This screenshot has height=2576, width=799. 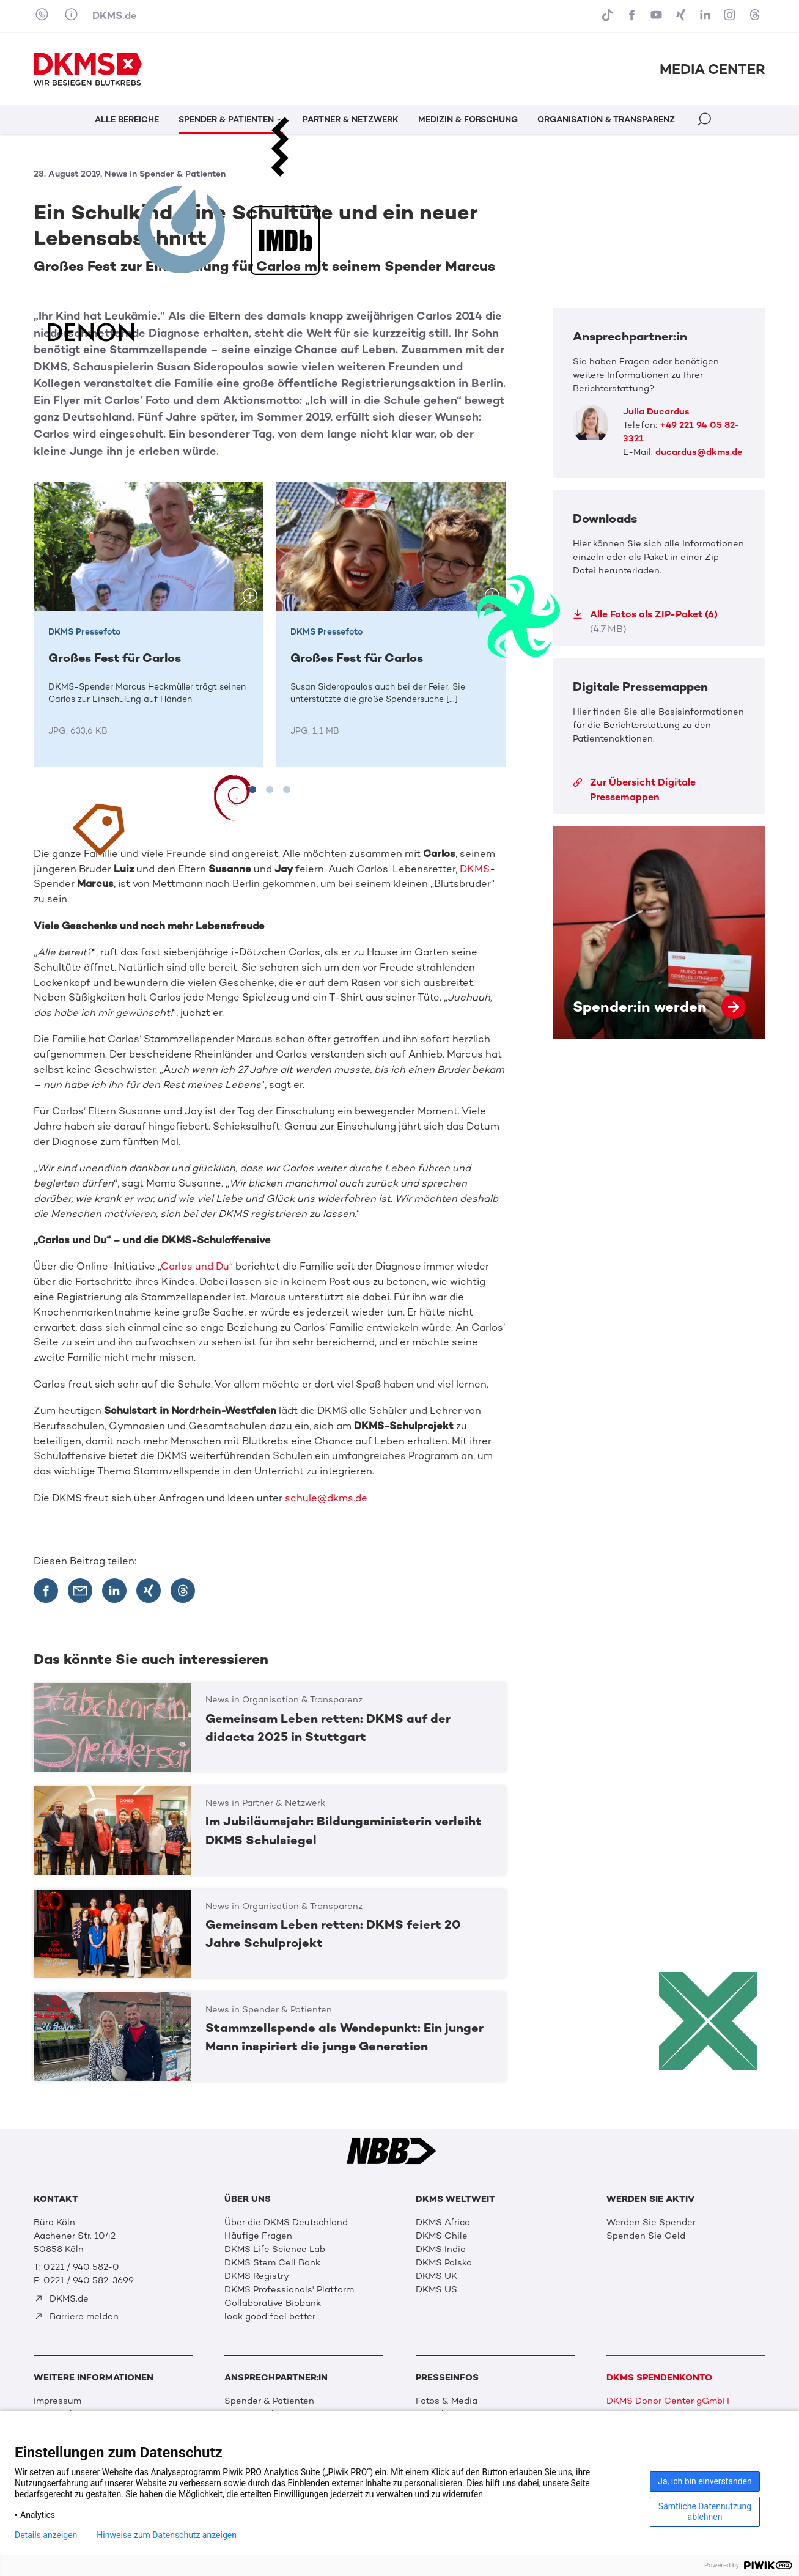 What do you see at coordinates (99, 828) in the screenshot?
I see `view or apply a price tag to an item` at bounding box center [99, 828].